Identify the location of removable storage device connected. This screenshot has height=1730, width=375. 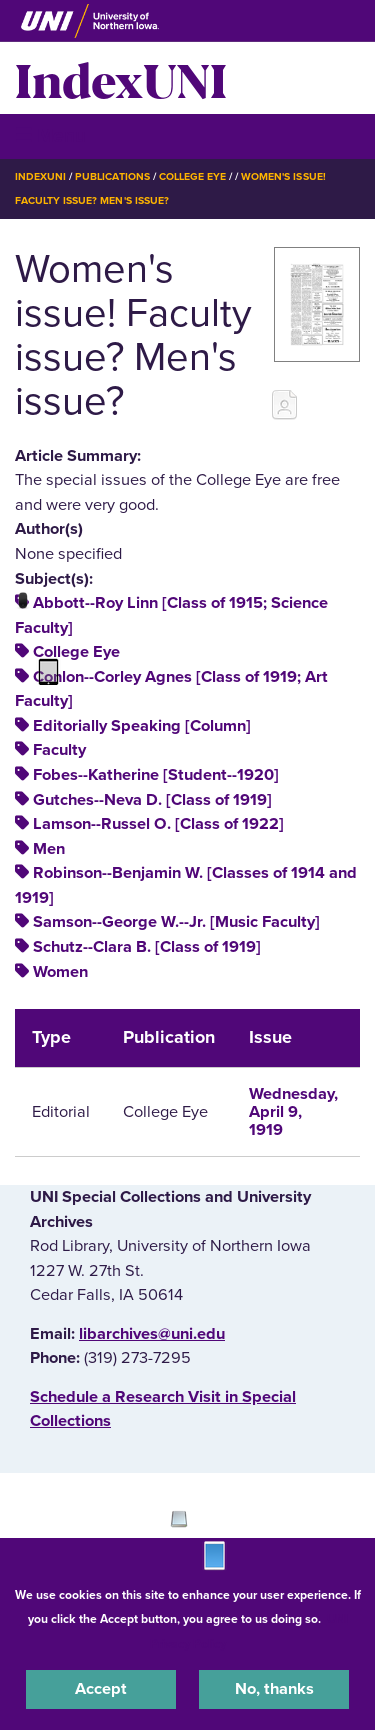
(179, 1519).